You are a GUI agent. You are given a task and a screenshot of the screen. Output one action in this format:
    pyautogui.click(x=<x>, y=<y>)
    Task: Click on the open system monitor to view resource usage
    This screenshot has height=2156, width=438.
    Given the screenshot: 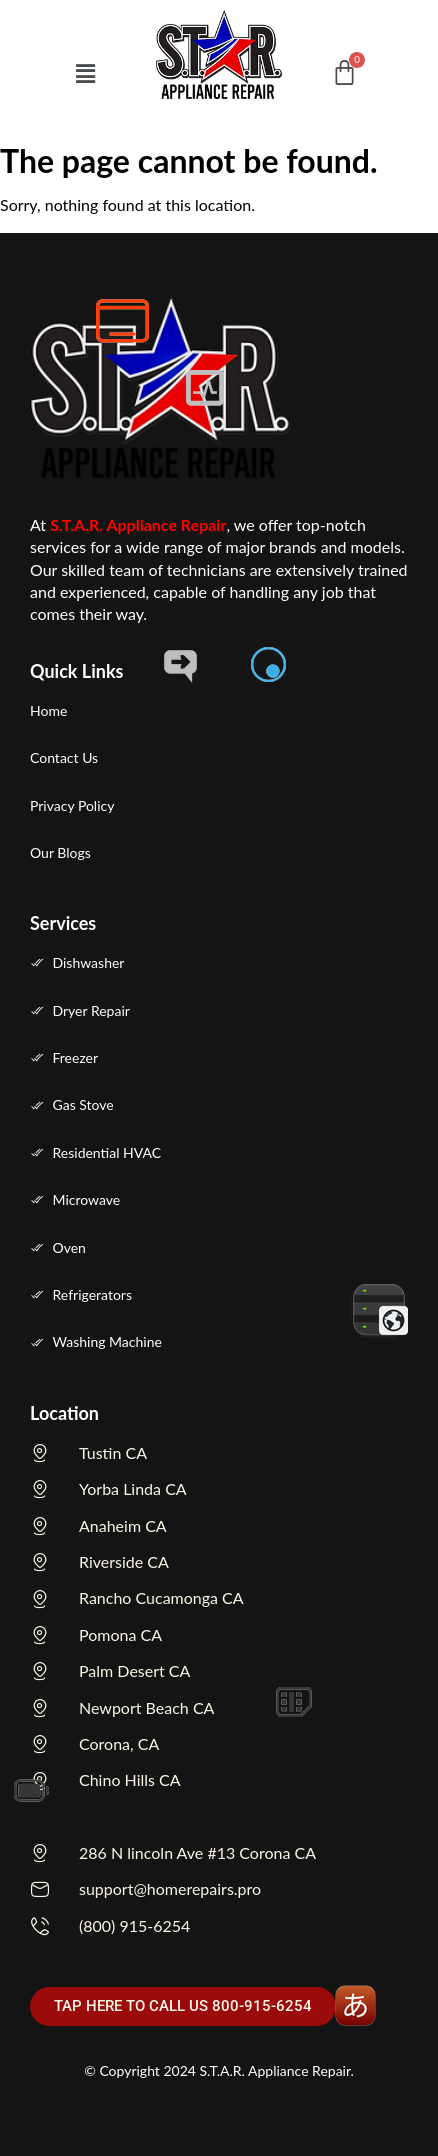 What is the action you would take?
    pyautogui.click(x=205, y=389)
    